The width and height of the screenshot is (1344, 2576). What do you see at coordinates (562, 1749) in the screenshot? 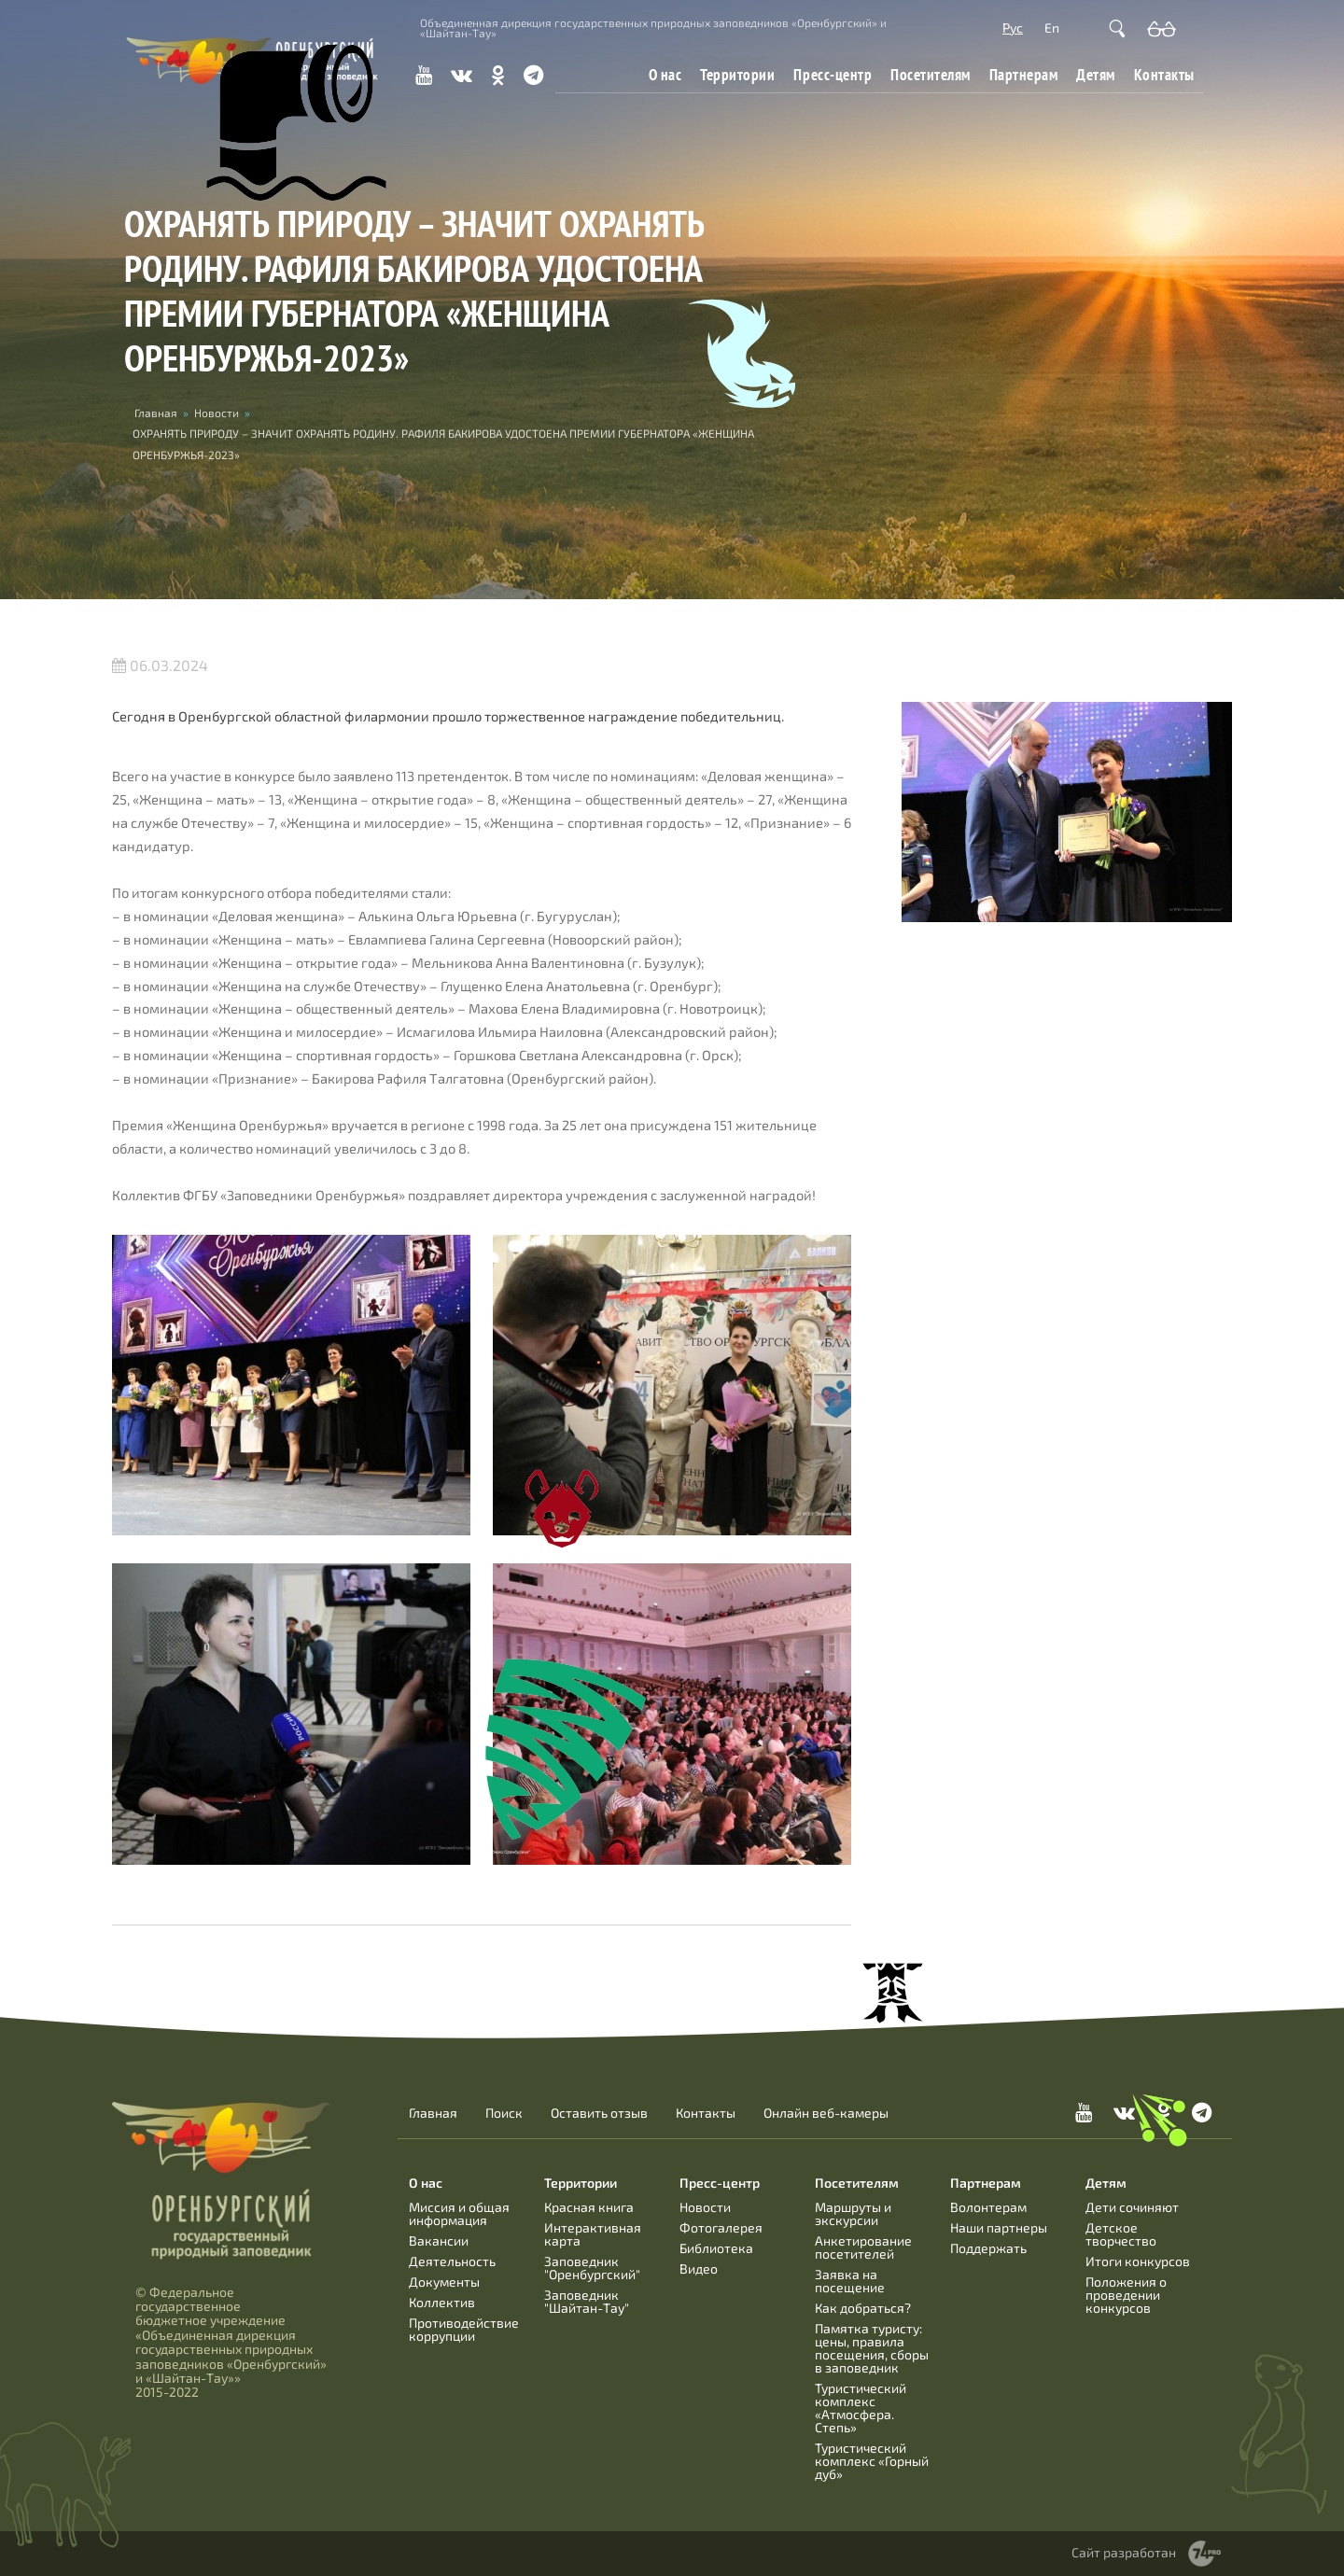
I see `equip zebra-patterned shield armor` at bounding box center [562, 1749].